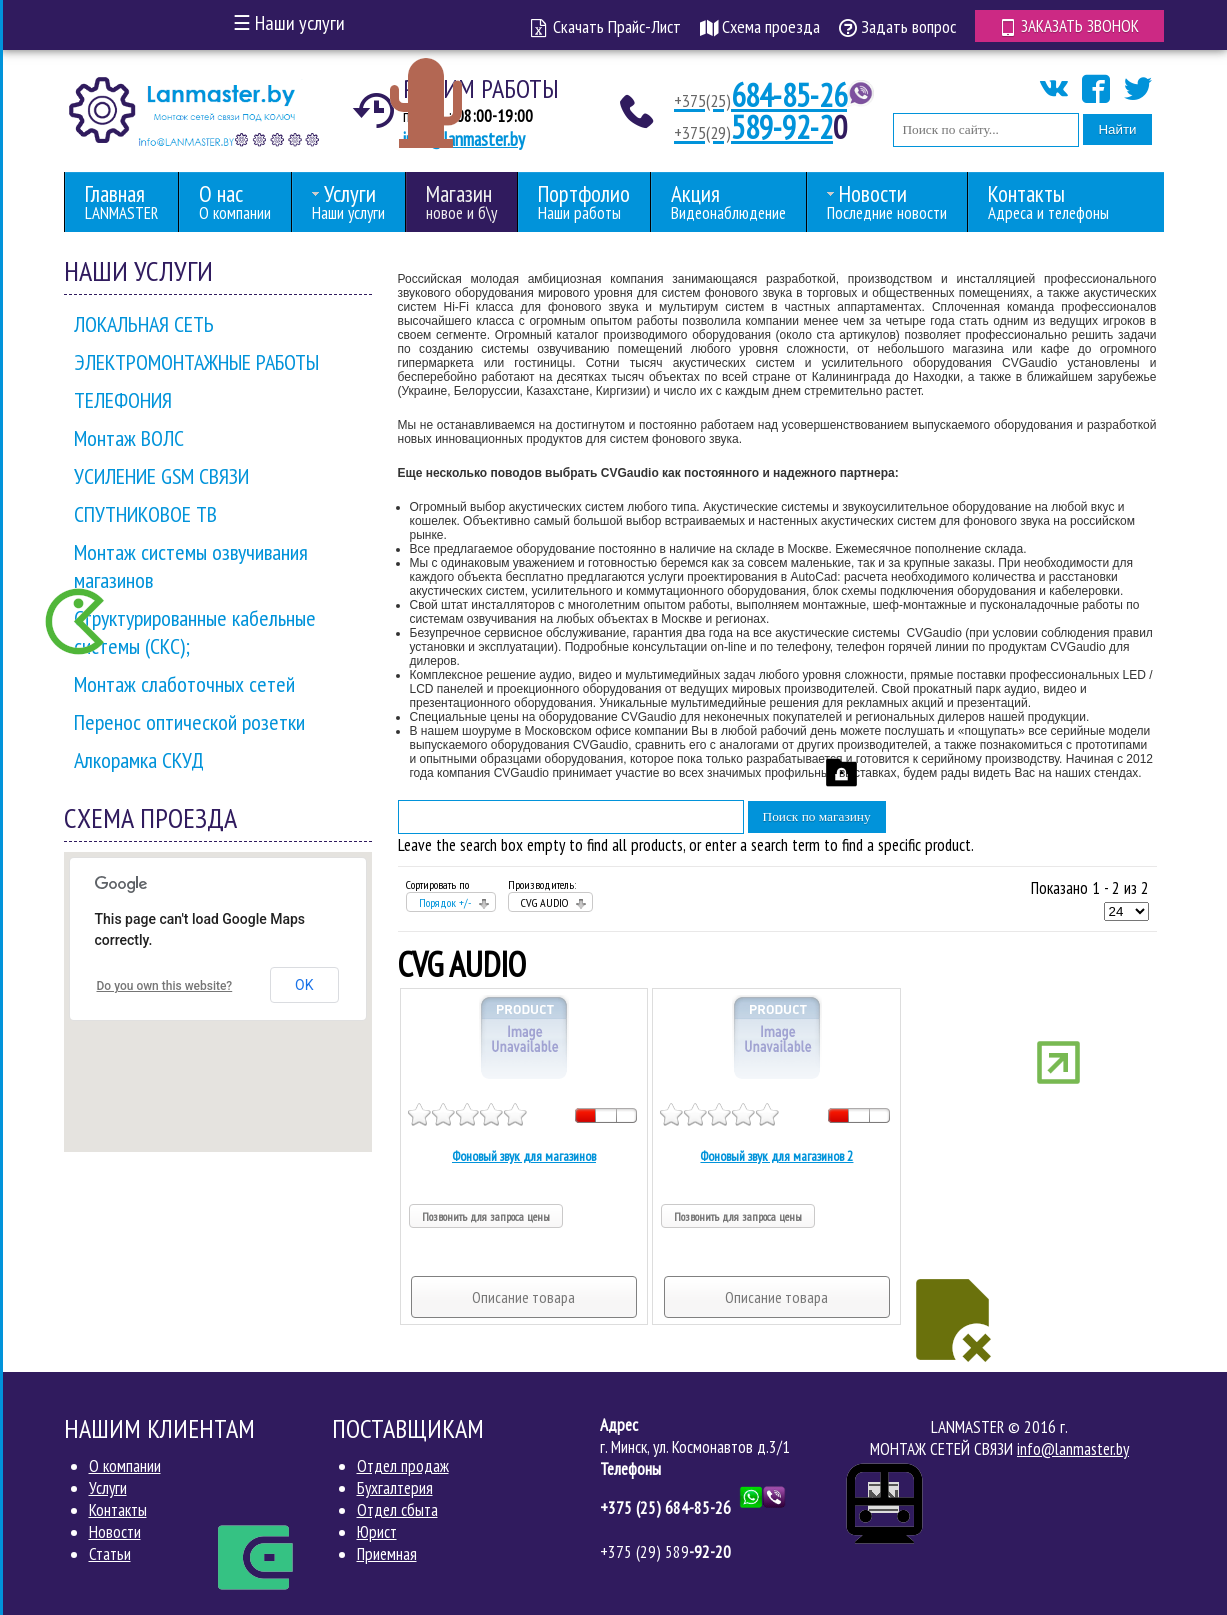  Describe the element at coordinates (952, 1319) in the screenshot. I see `close or dismiss the current file` at that location.